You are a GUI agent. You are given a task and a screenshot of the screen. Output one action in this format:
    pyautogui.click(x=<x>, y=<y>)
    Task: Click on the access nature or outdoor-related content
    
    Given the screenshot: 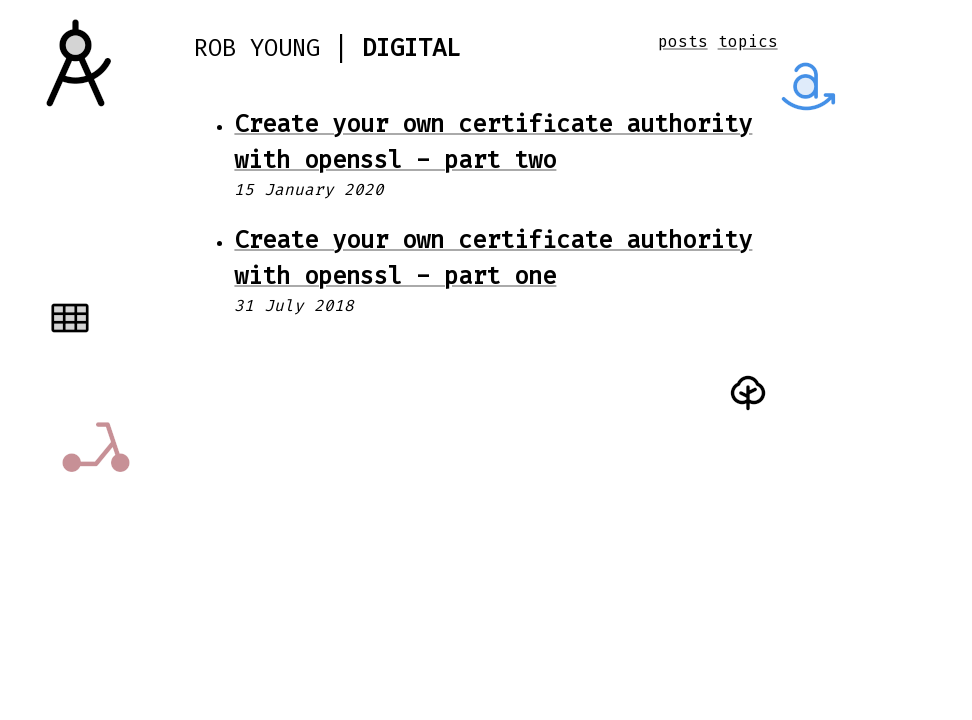 What is the action you would take?
    pyautogui.click(x=748, y=393)
    